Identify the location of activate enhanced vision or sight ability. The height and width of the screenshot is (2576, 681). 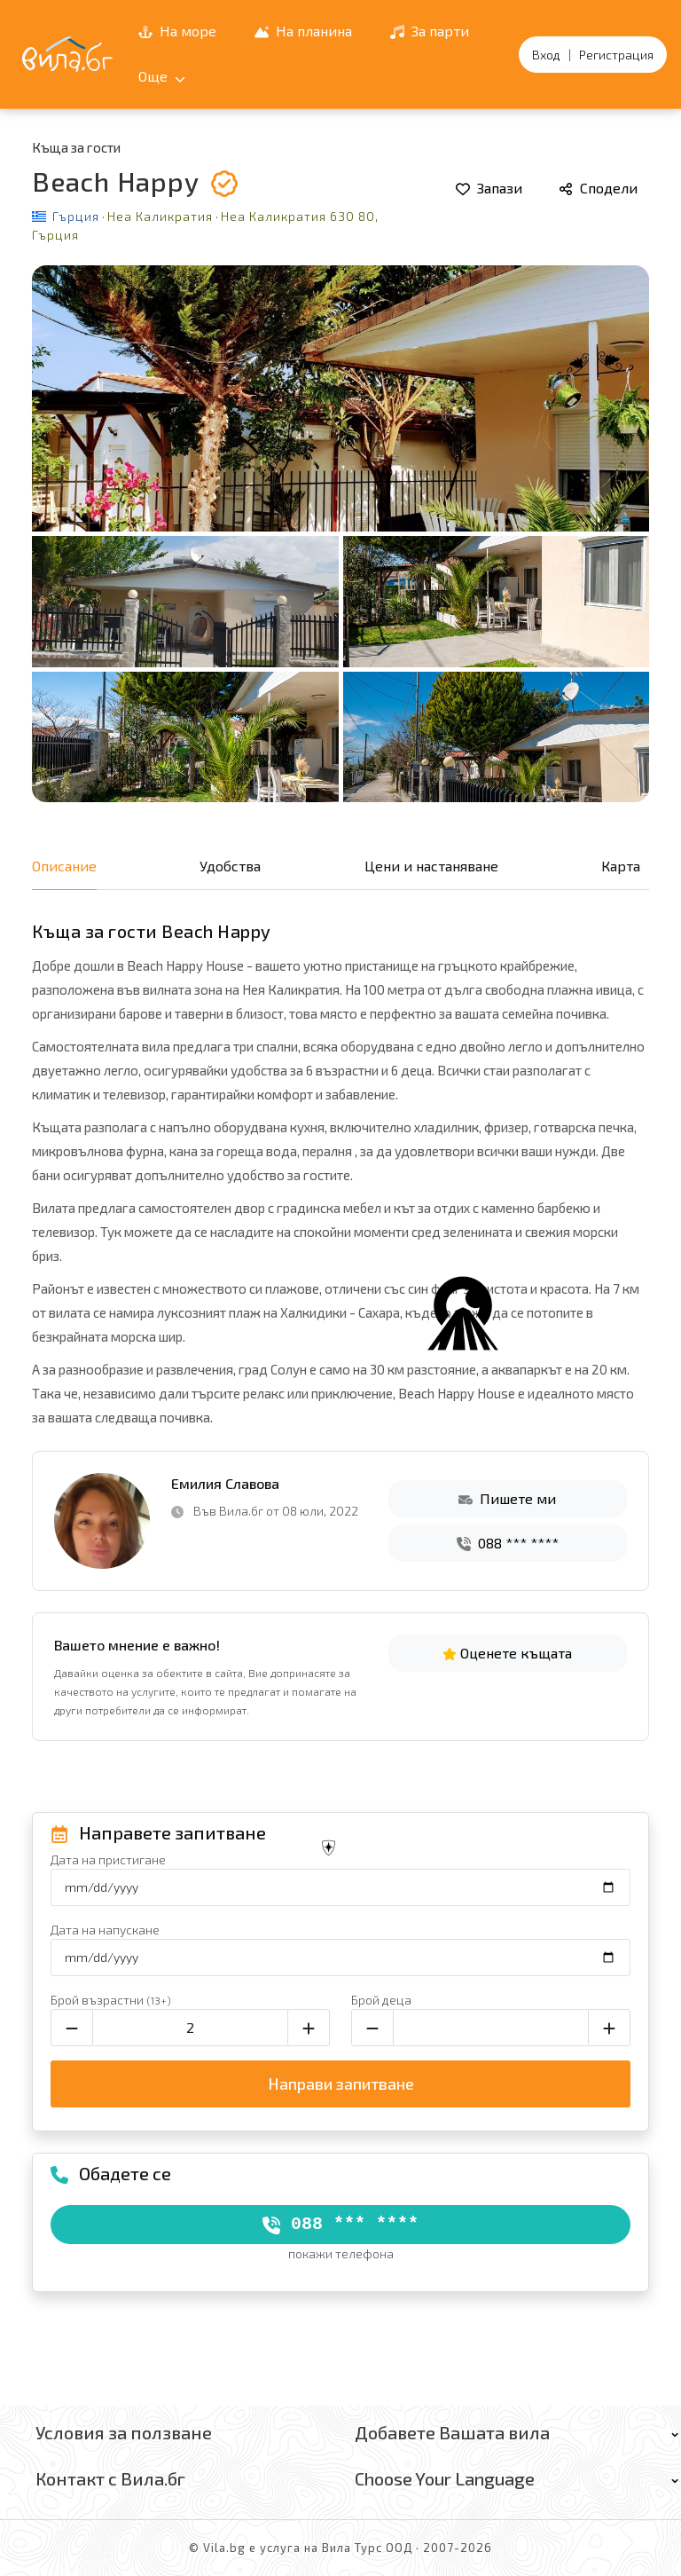
(463, 1313).